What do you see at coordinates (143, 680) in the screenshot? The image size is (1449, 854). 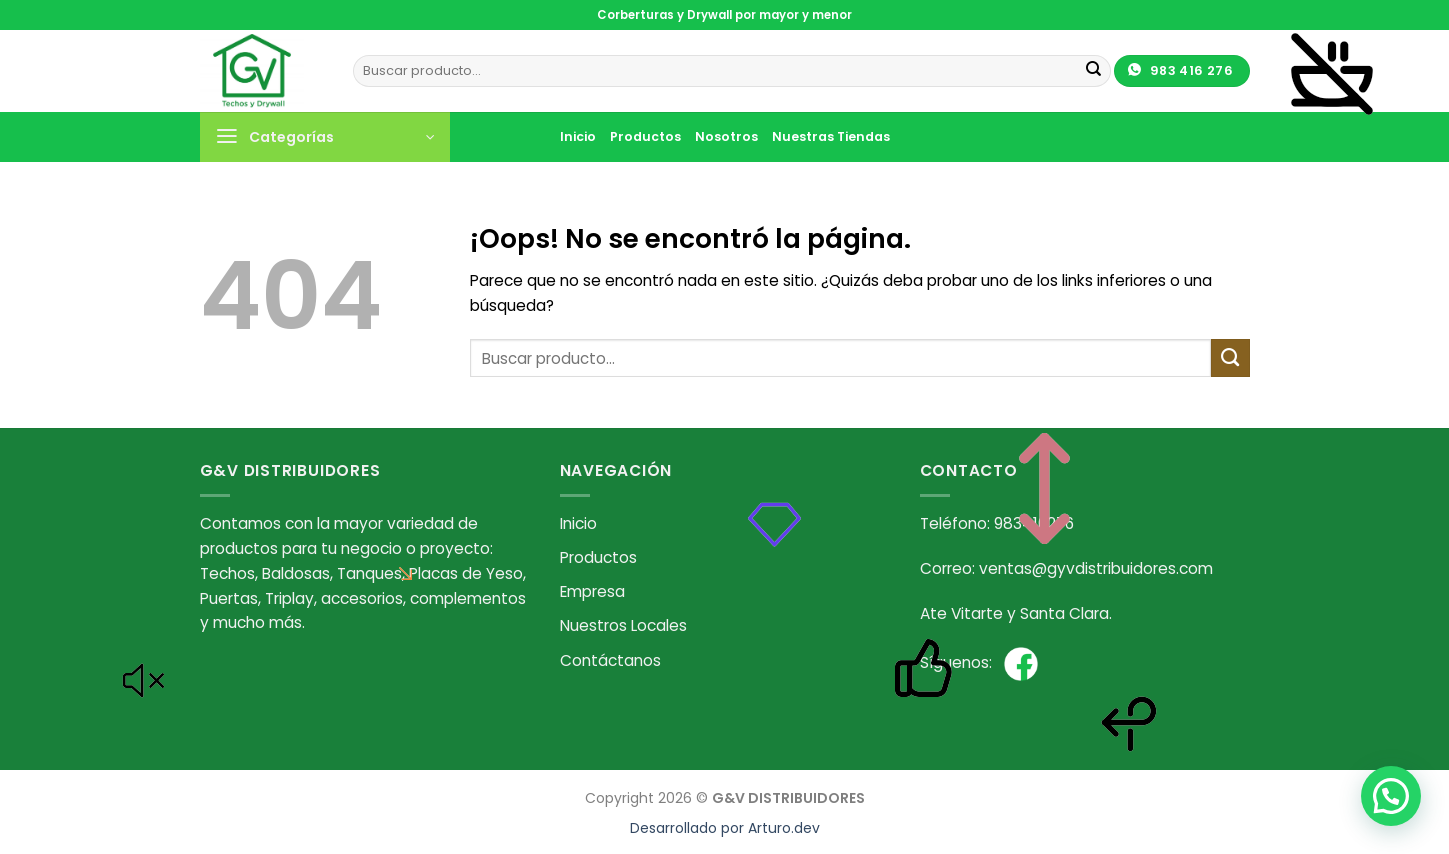 I see `mute audio or sound` at bounding box center [143, 680].